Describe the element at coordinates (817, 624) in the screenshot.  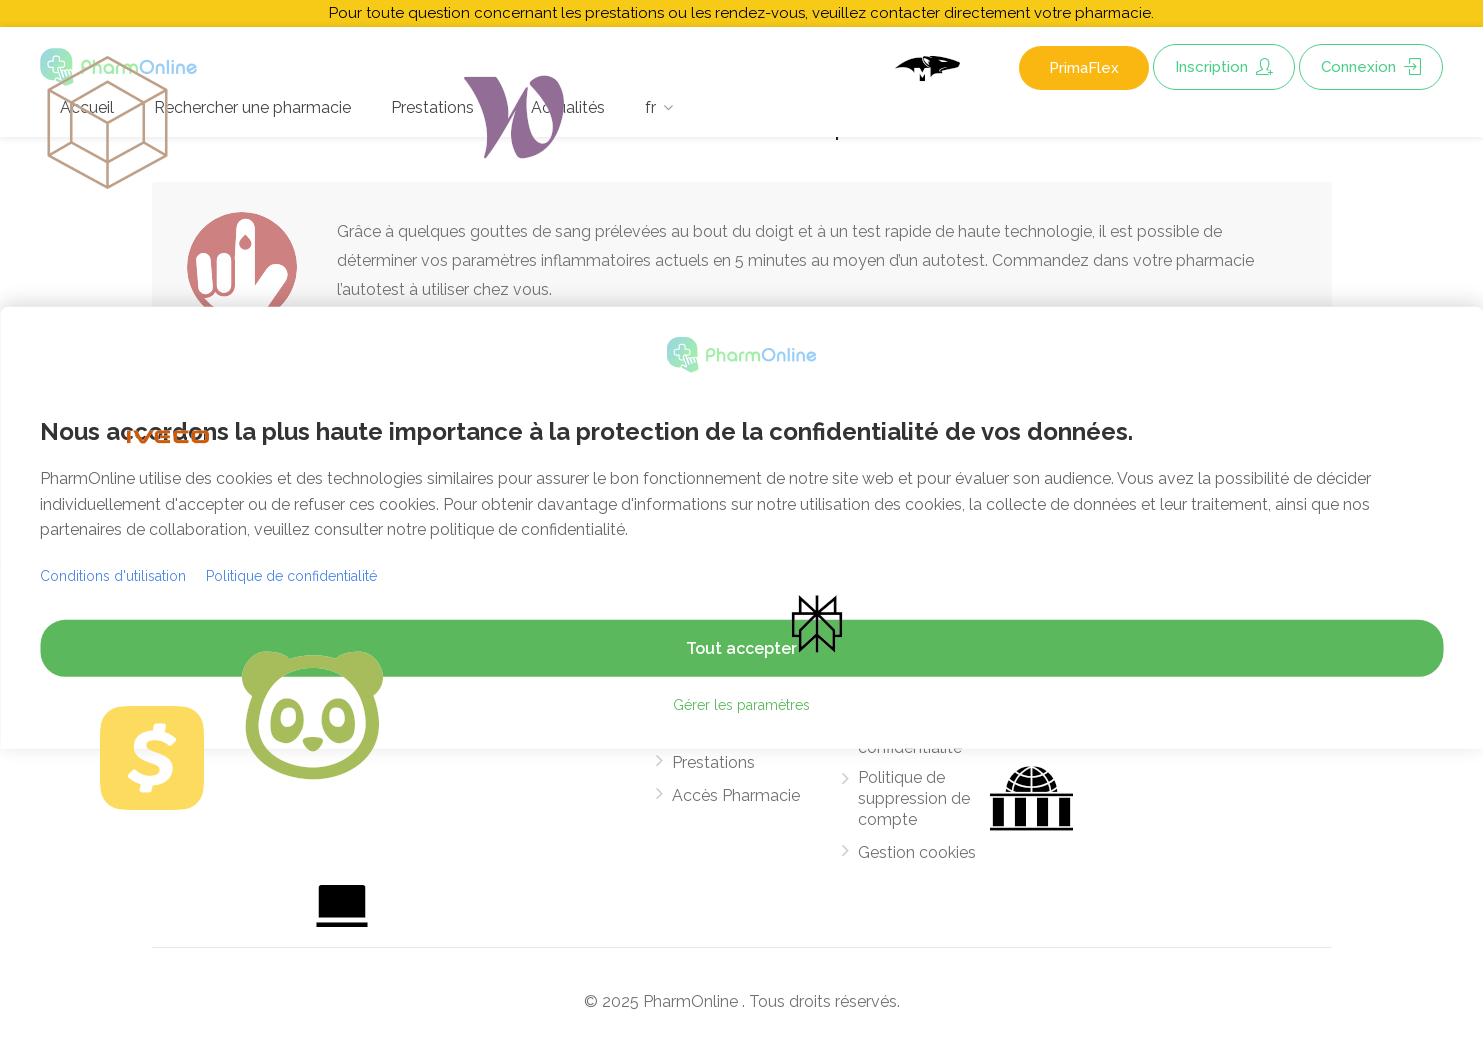
I see `open perplexity ai app` at that location.